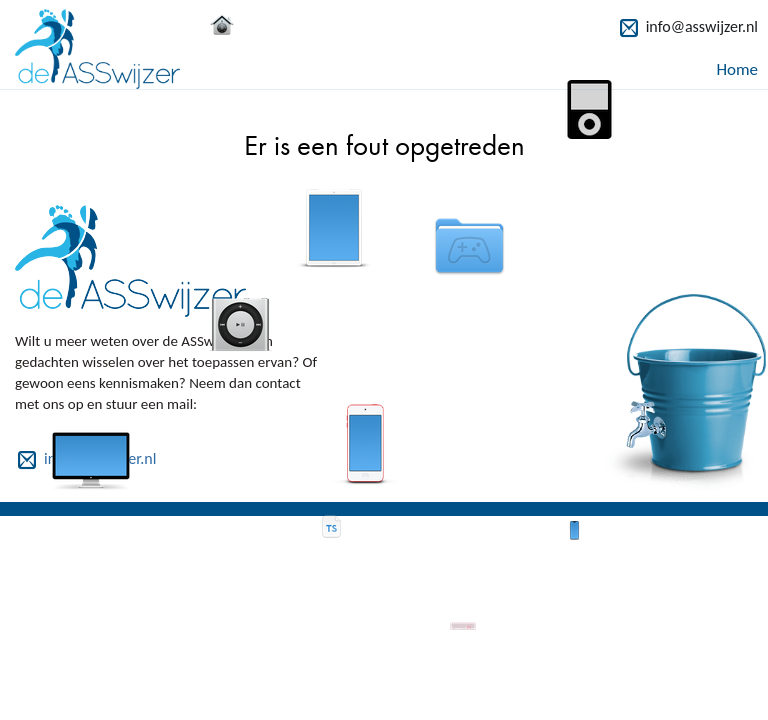  Describe the element at coordinates (334, 228) in the screenshot. I see `iPad Pro with cellular connectivity` at that location.